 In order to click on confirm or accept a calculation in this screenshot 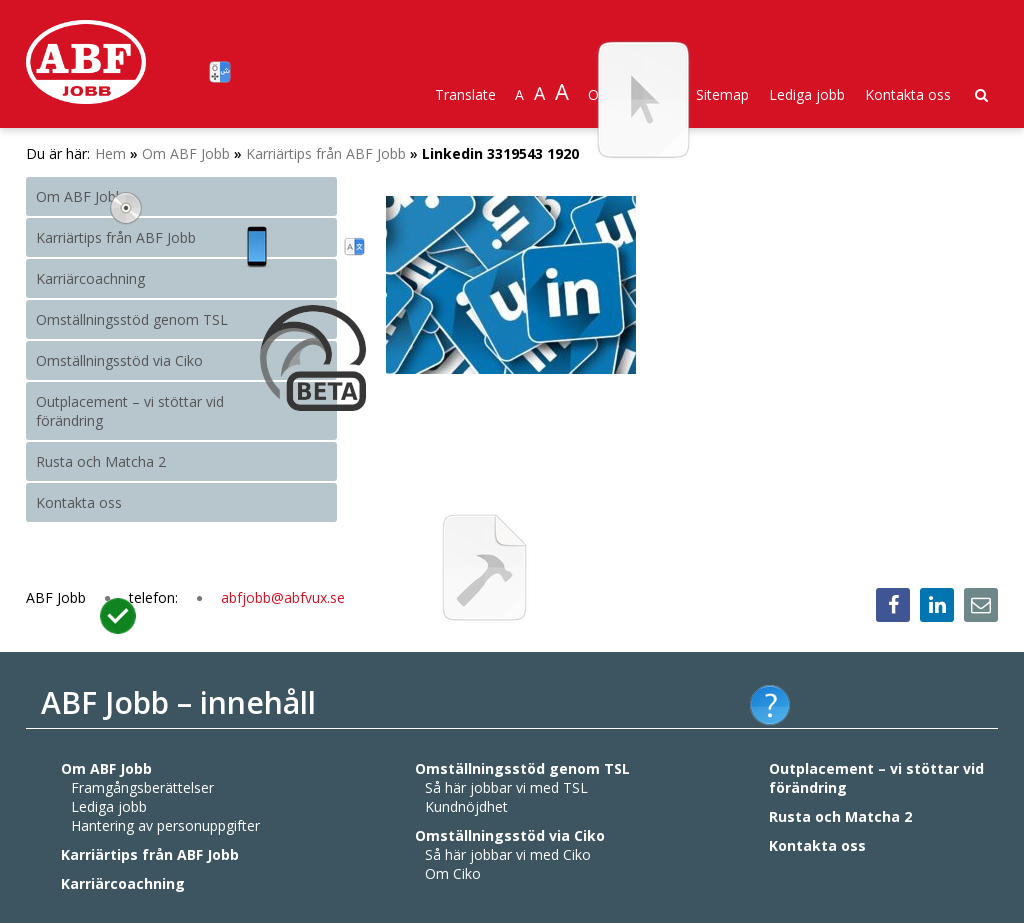, I will do `click(118, 616)`.